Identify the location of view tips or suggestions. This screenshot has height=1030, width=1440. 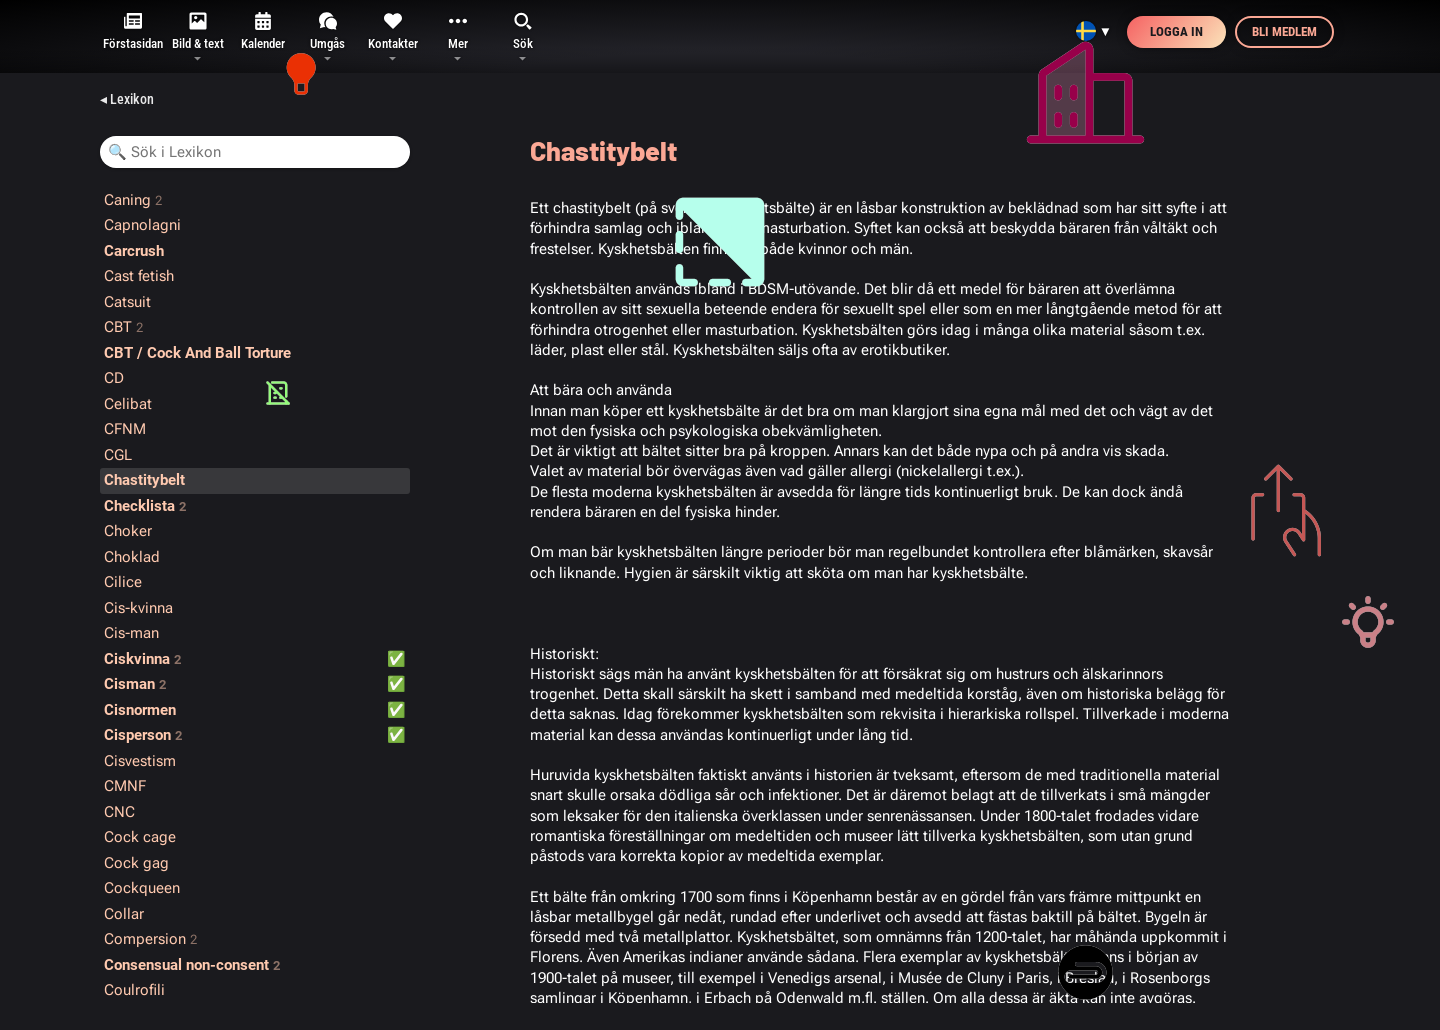
(1368, 622).